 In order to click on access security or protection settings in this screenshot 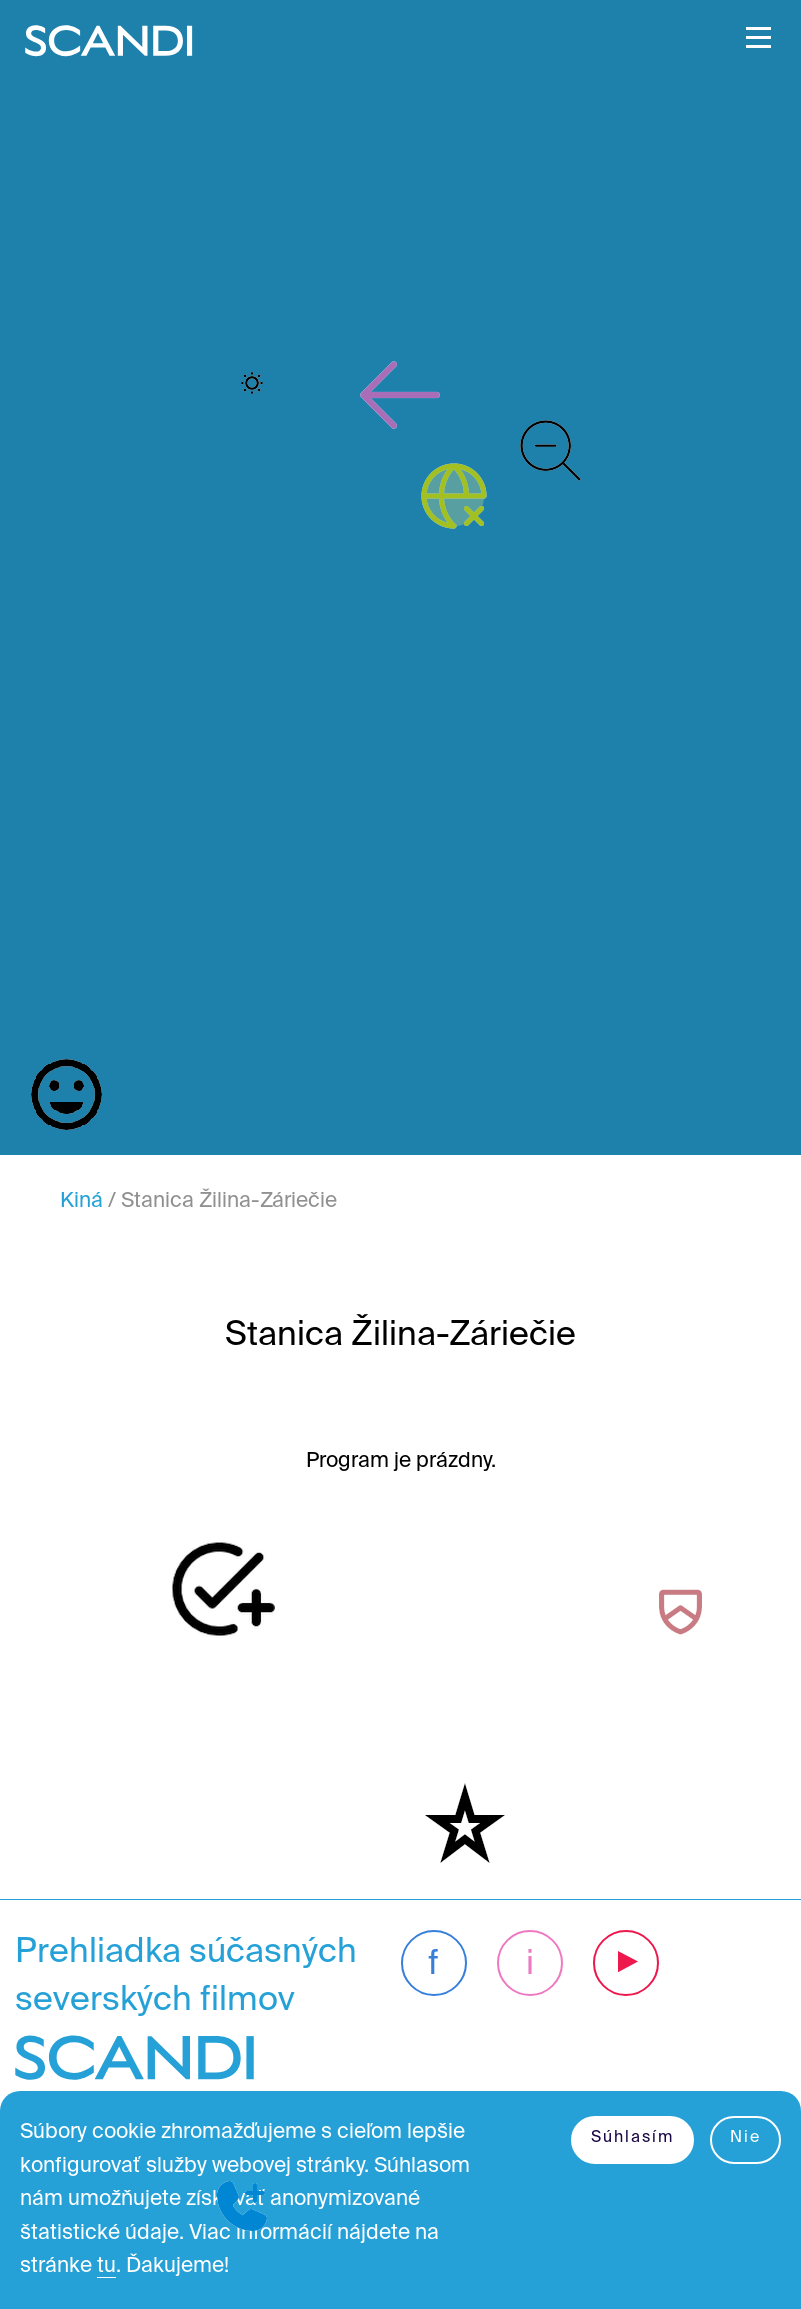, I will do `click(680, 1609)`.